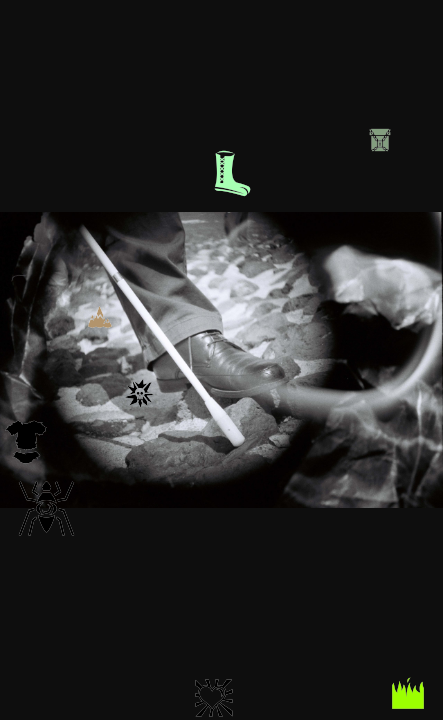  I want to click on equip fur armor or primitive clothing, so click(26, 442).